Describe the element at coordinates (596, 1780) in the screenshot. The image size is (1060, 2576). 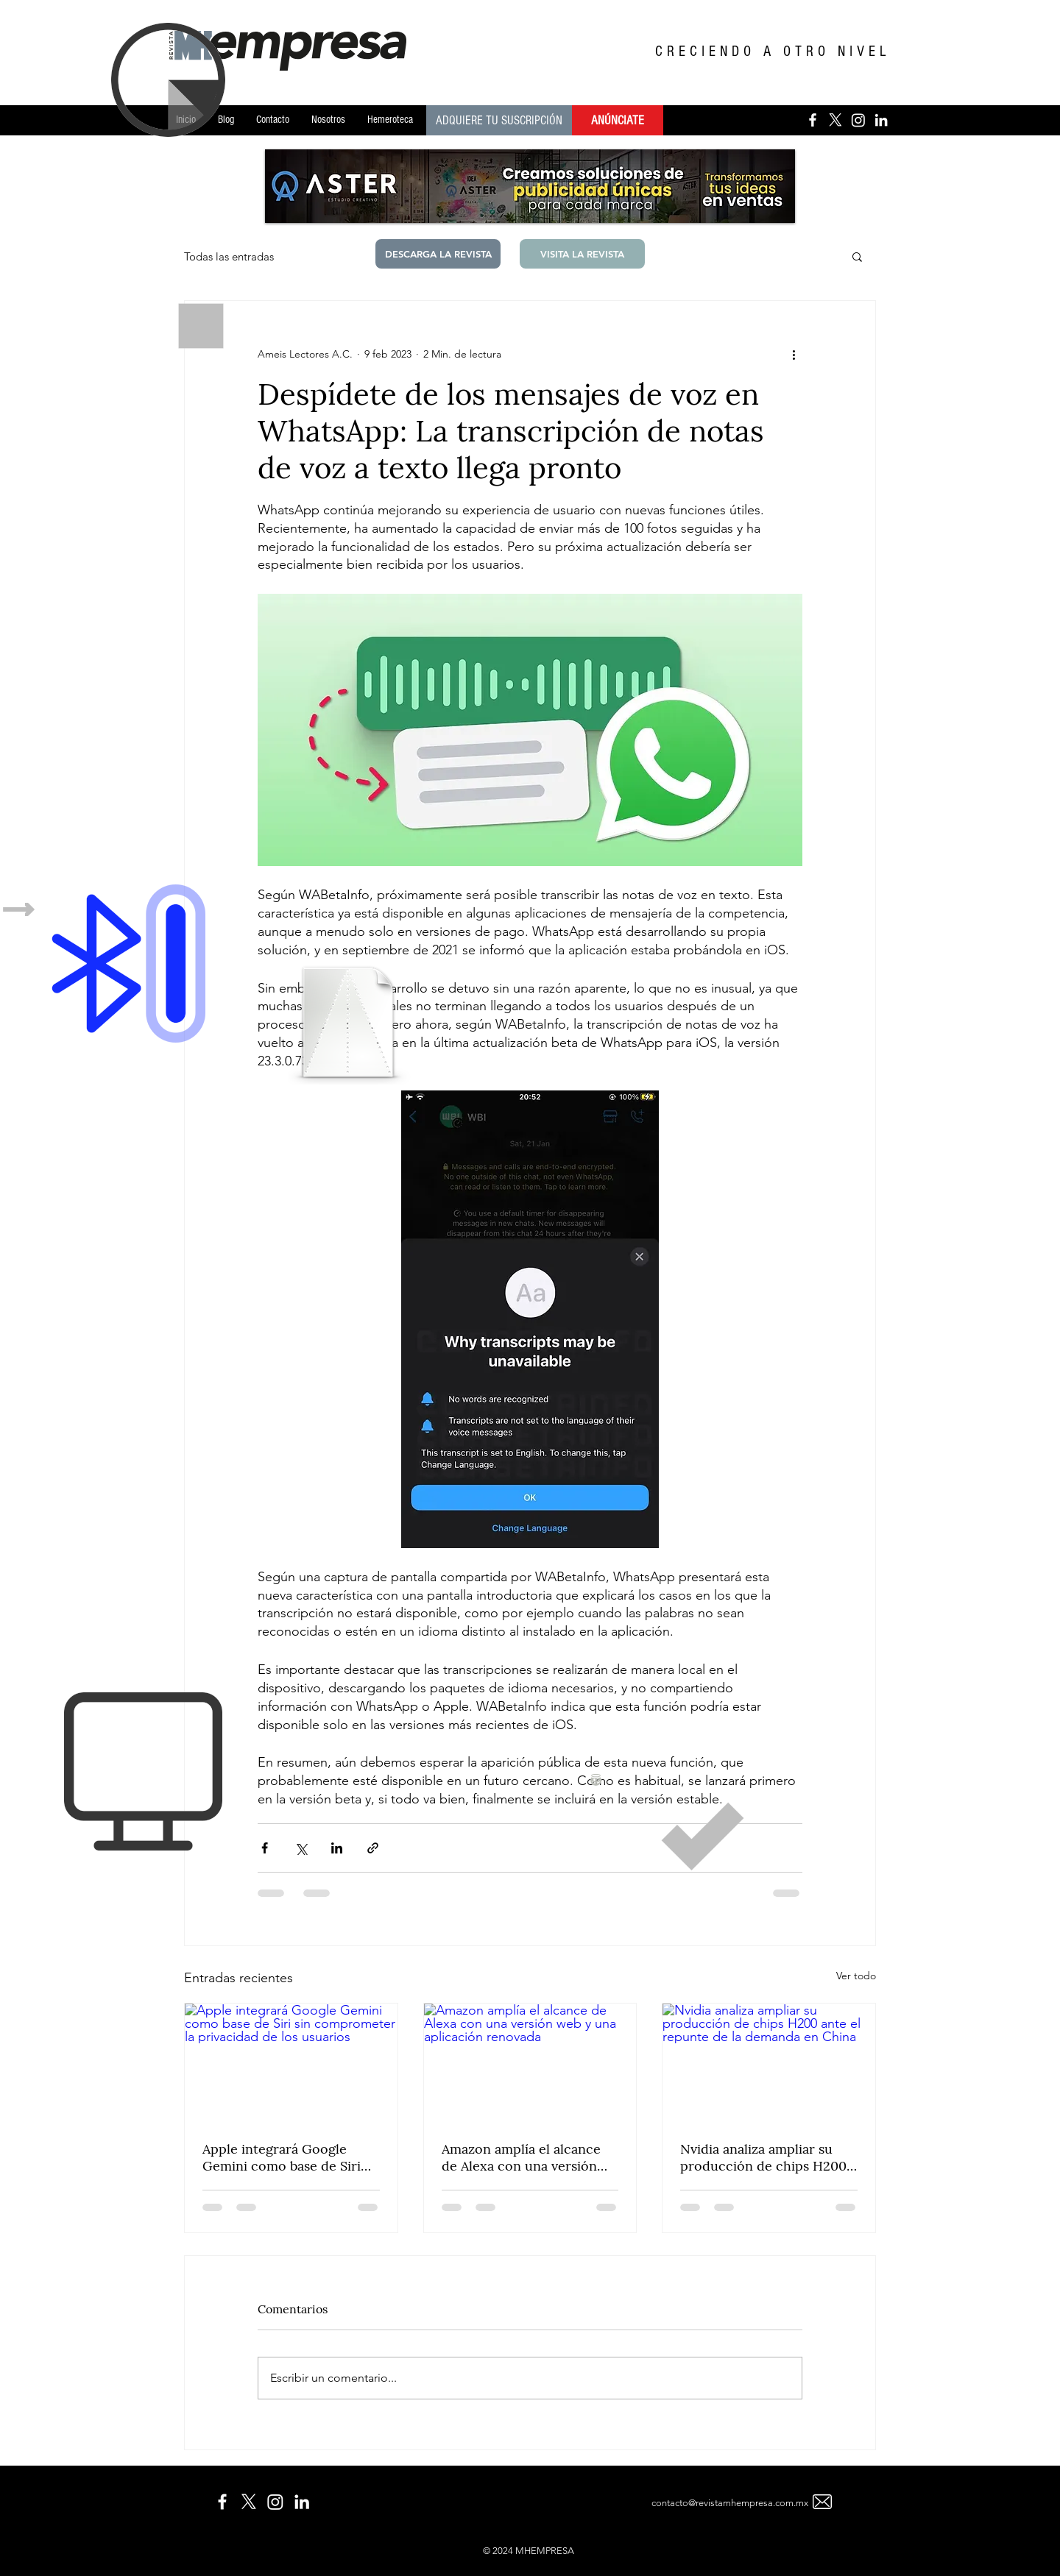
I see `insert angel or innocent emoji in chat` at that location.